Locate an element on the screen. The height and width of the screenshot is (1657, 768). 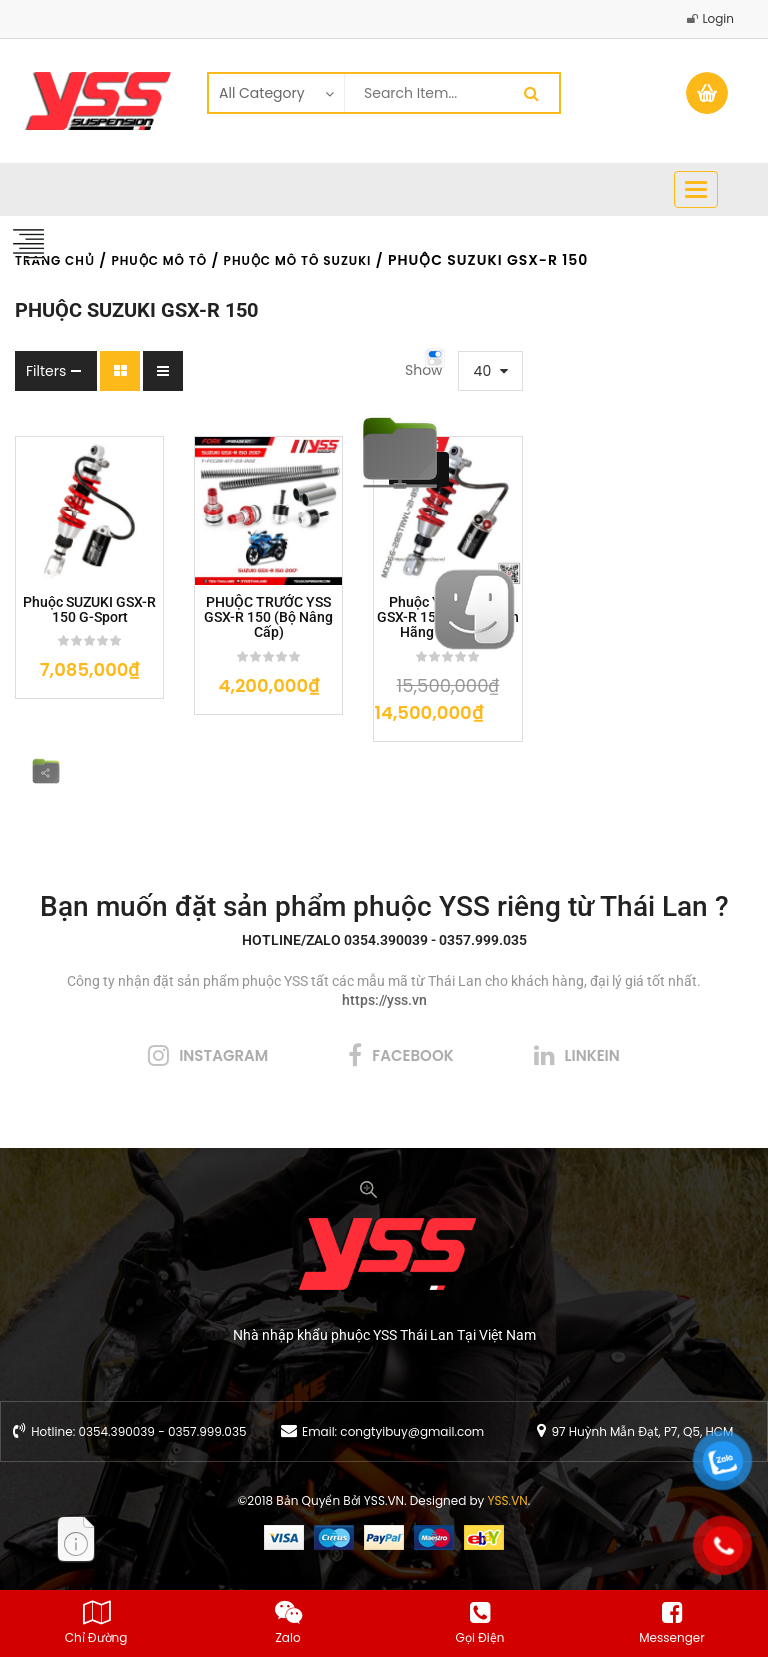
open your public shared folder is located at coordinates (46, 771).